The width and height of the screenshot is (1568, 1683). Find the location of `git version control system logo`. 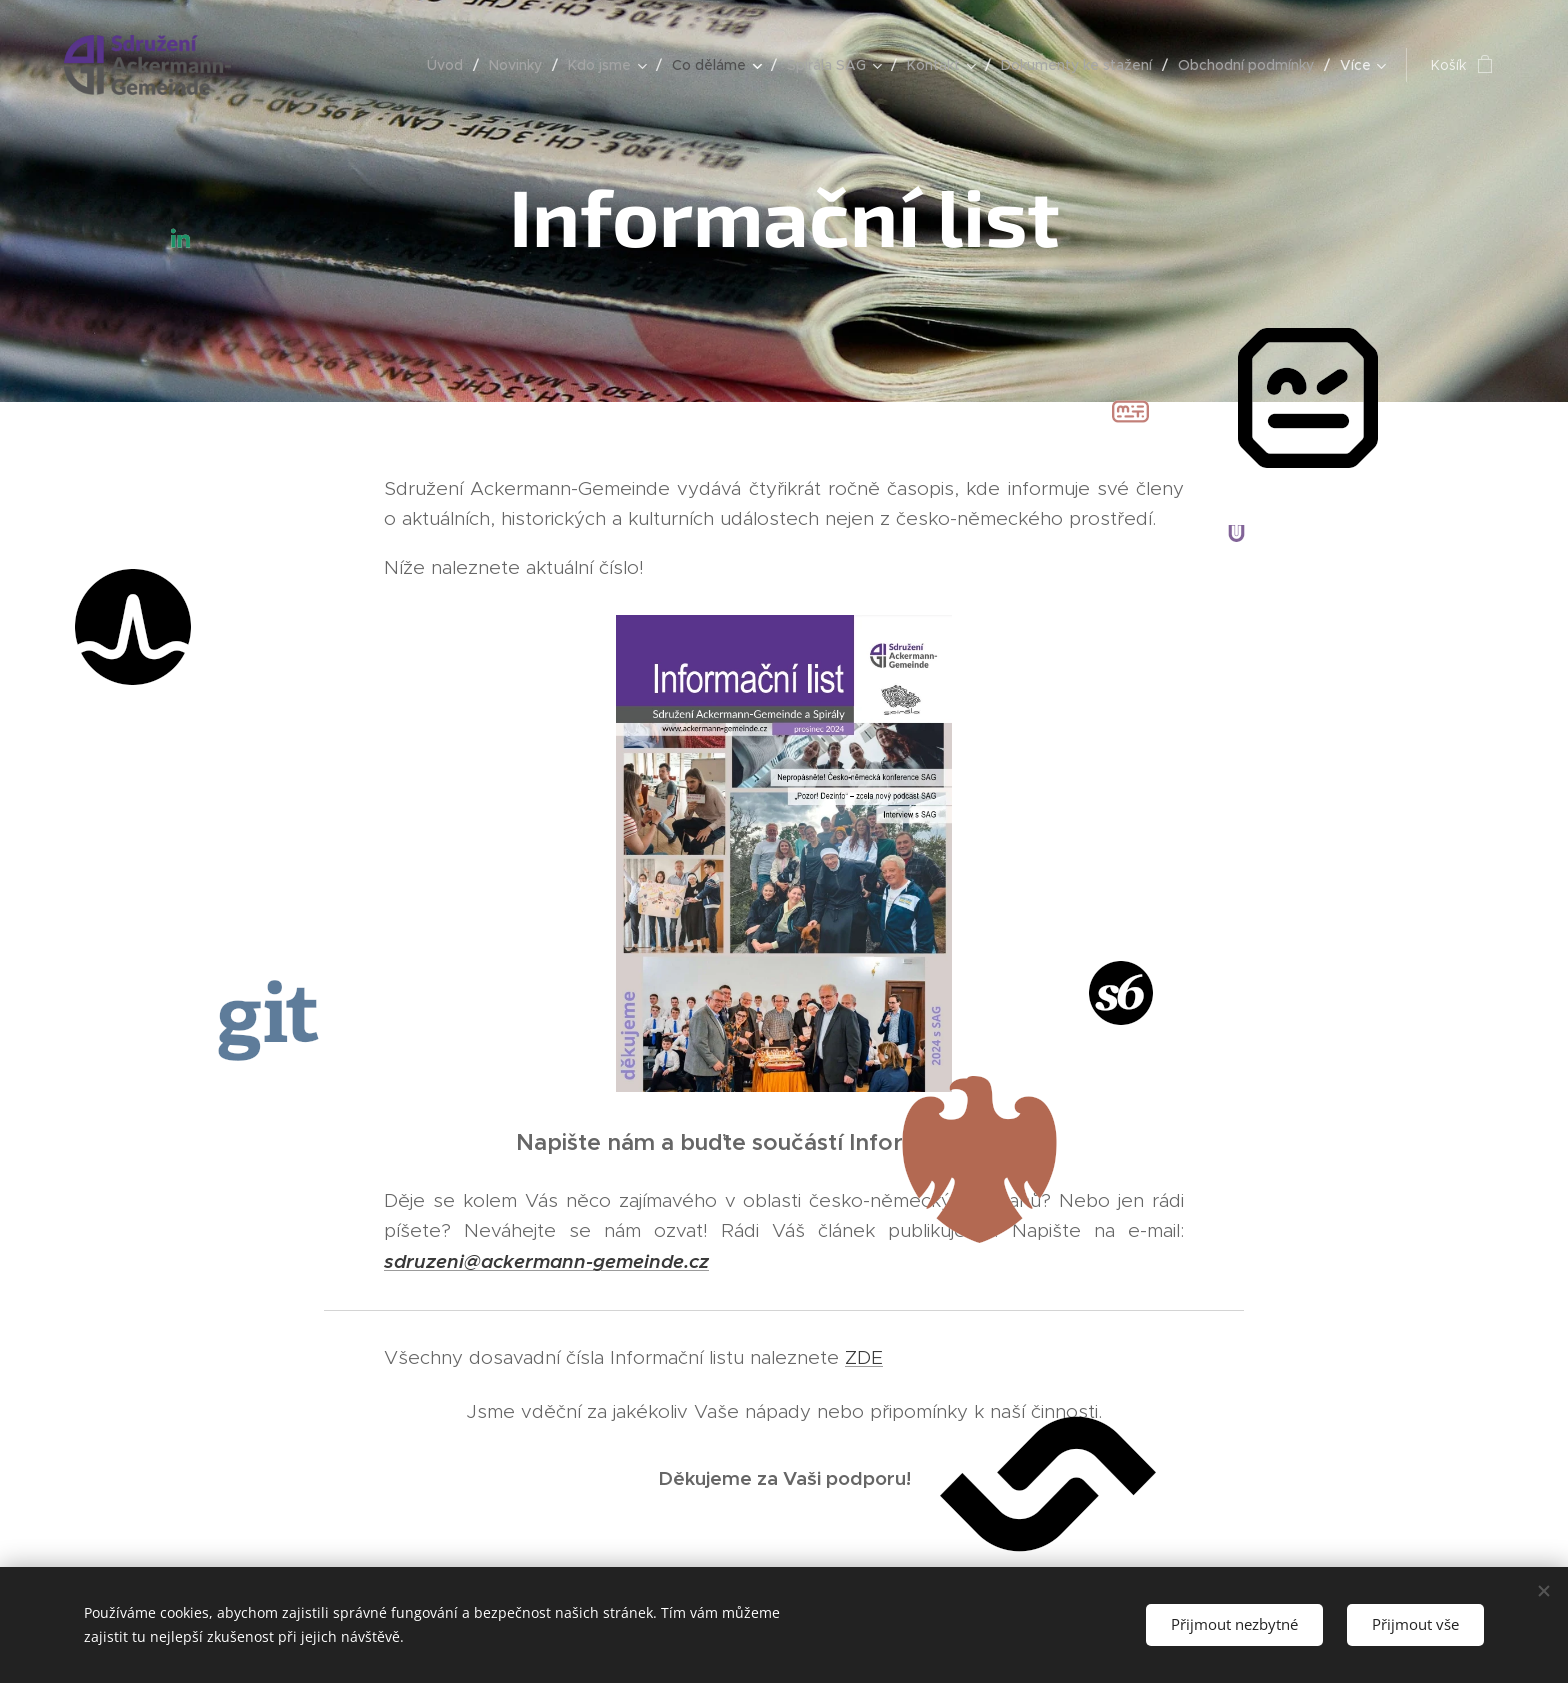

git version control system logo is located at coordinates (268, 1020).